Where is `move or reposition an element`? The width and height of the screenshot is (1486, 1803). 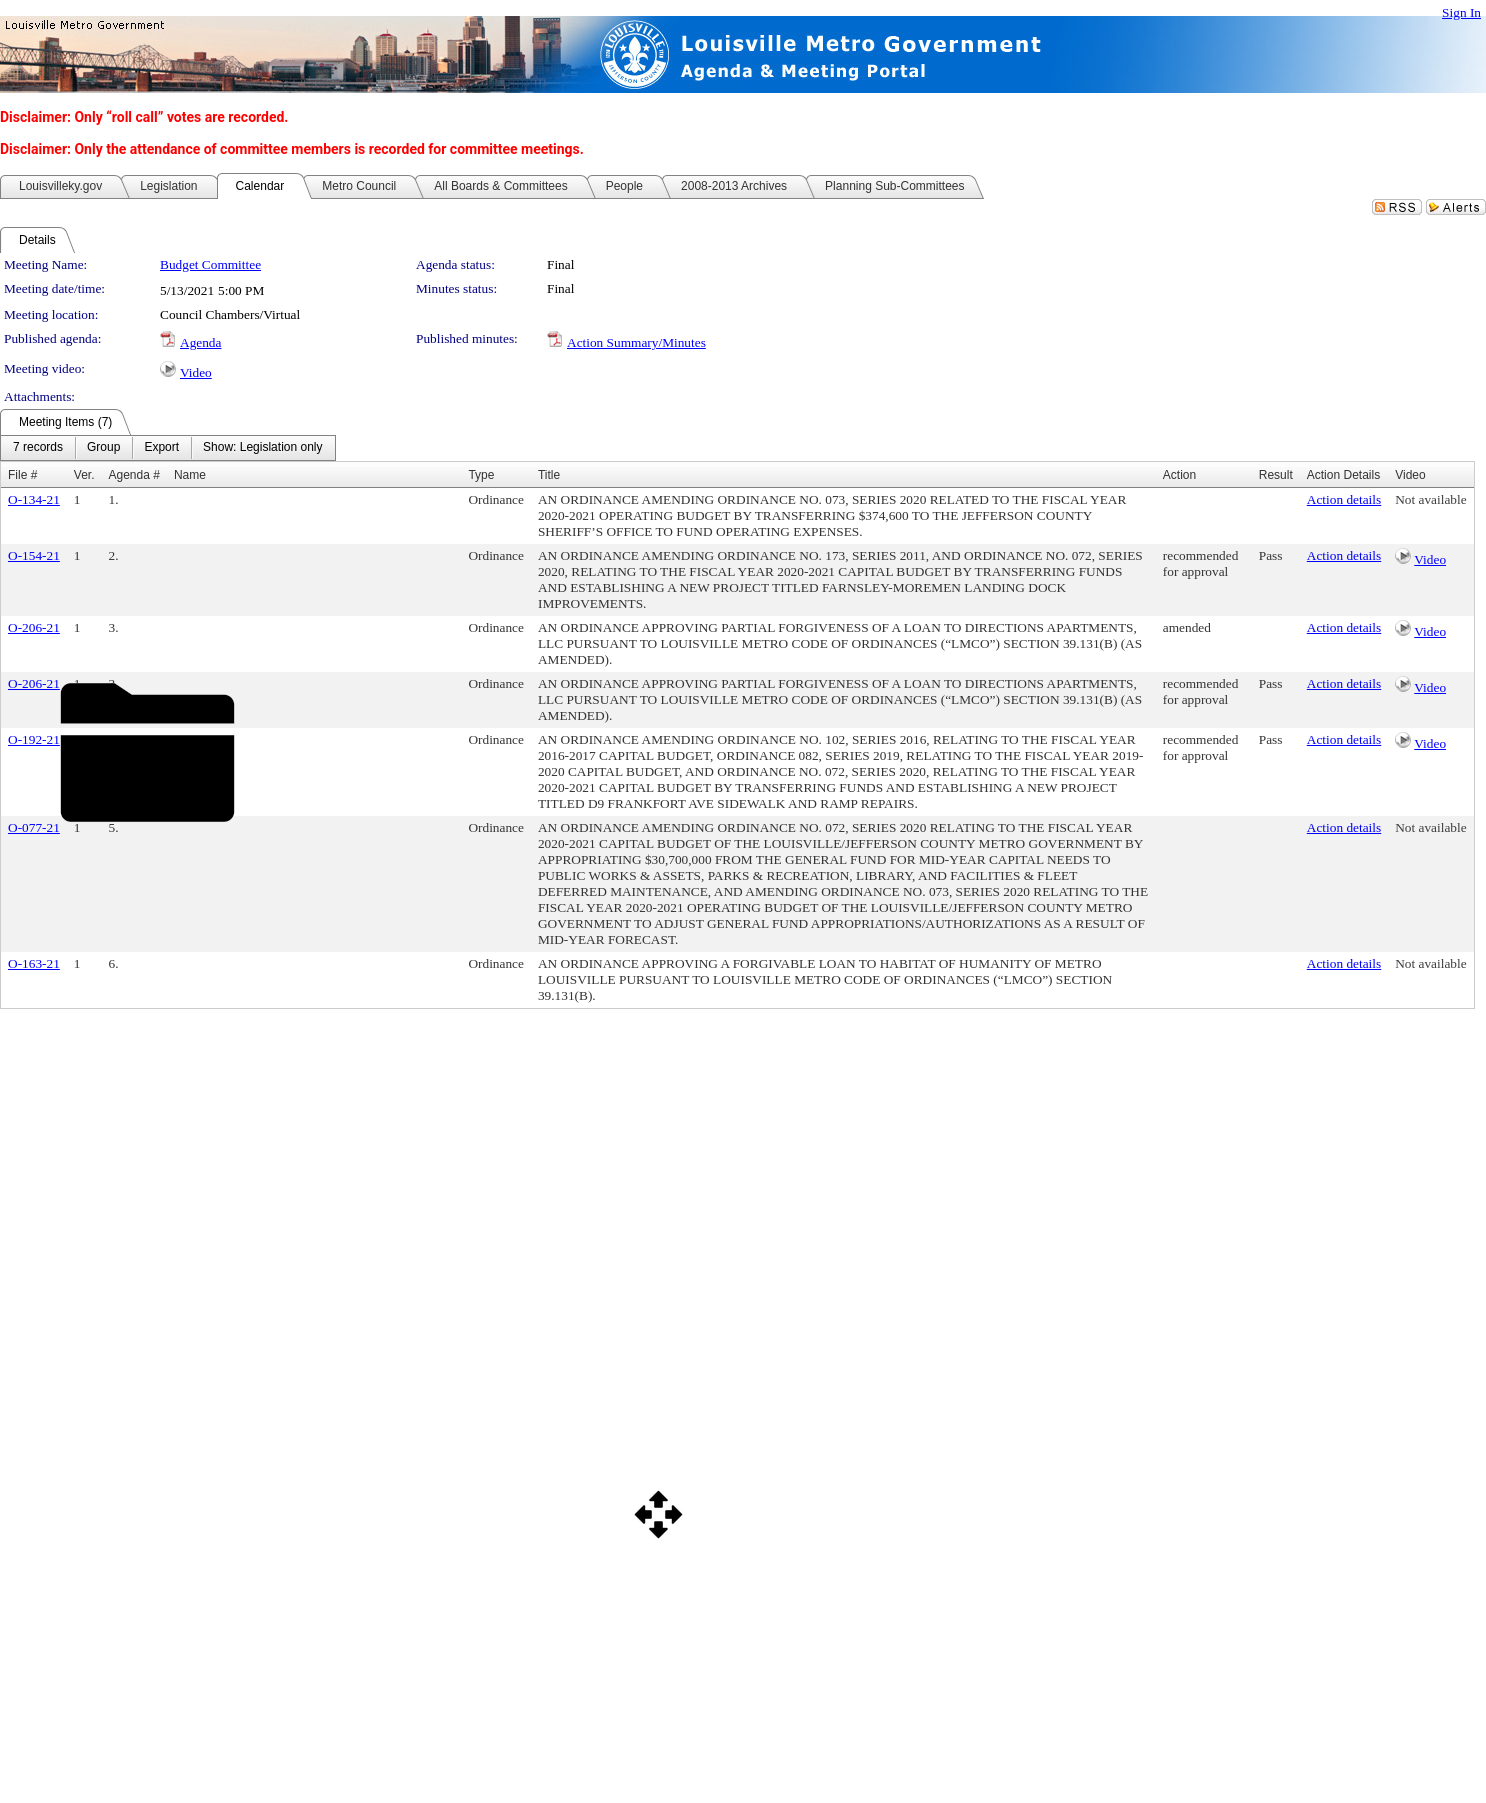 move or reposition an element is located at coordinates (658, 1514).